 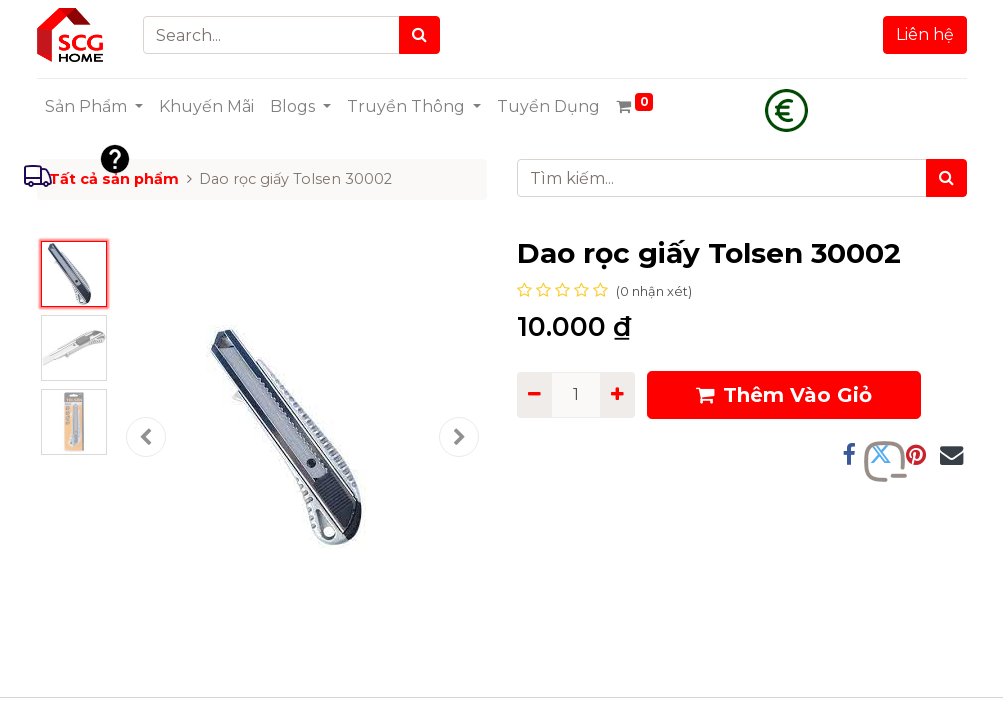 I want to click on view price in euros, so click(x=786, y=110).